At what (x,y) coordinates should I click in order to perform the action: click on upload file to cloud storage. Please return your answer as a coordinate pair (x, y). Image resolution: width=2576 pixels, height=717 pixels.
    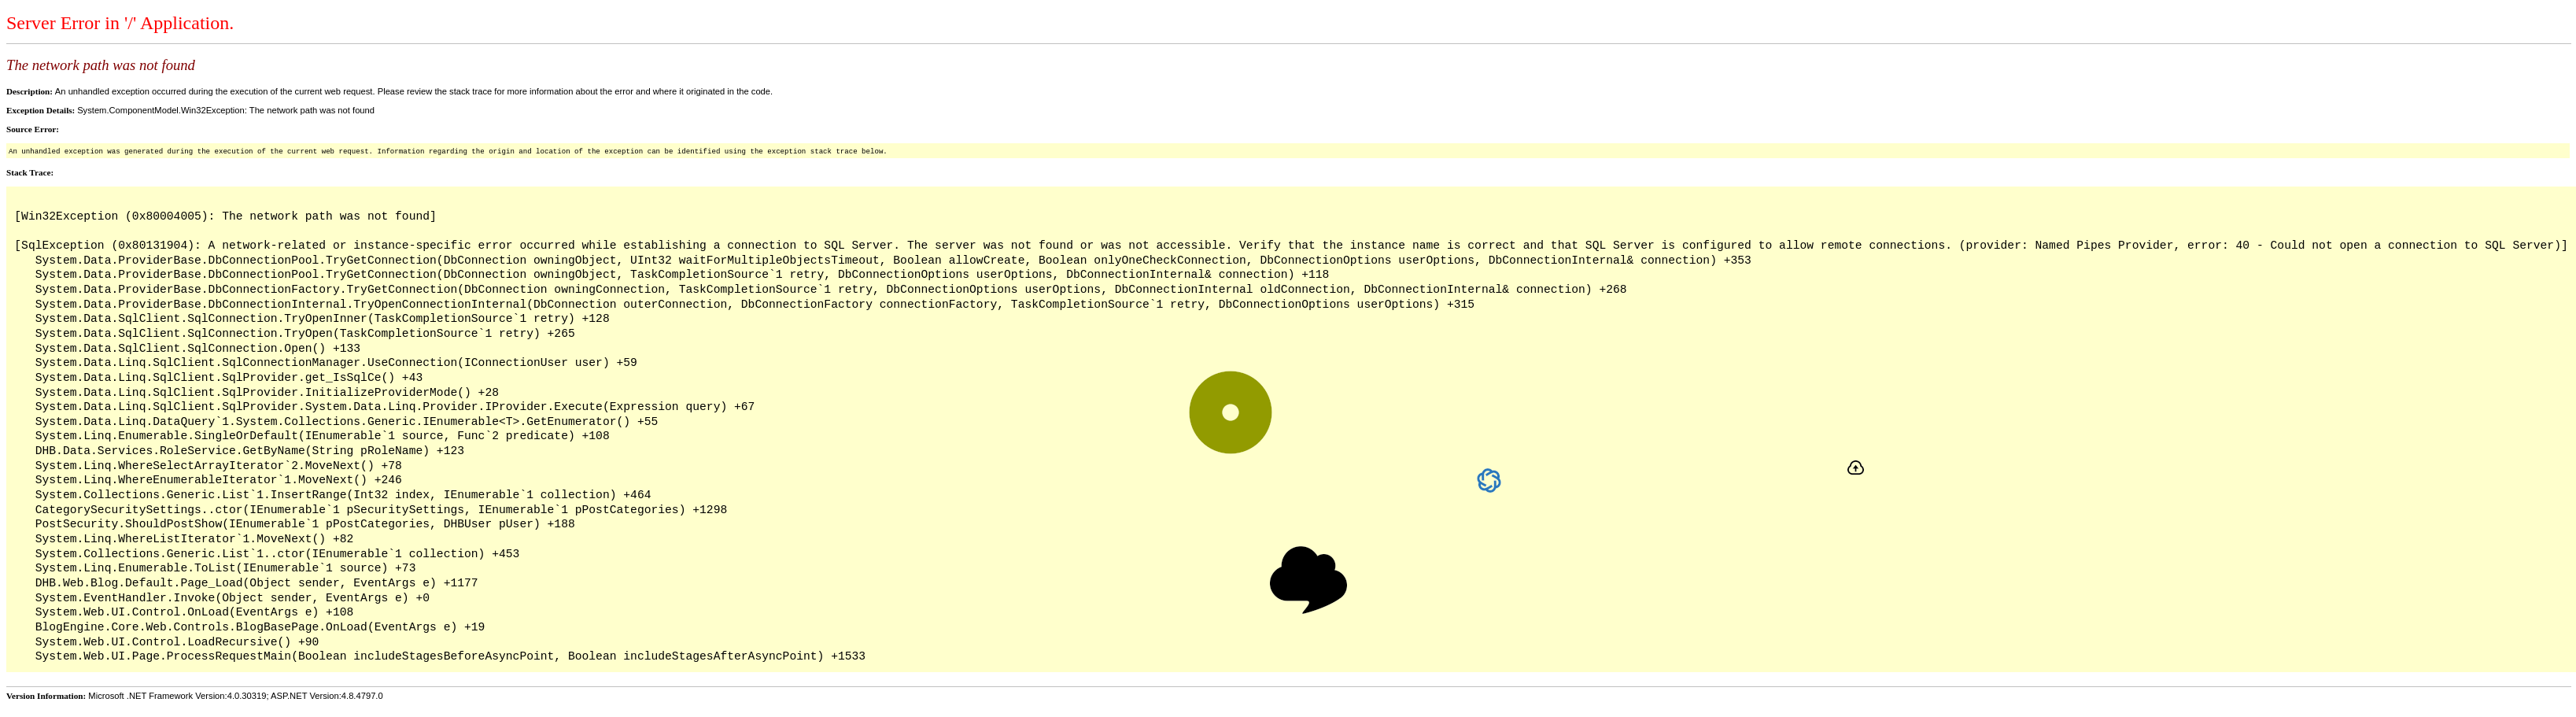
    Looking at the image, I should click on (1855, 468).